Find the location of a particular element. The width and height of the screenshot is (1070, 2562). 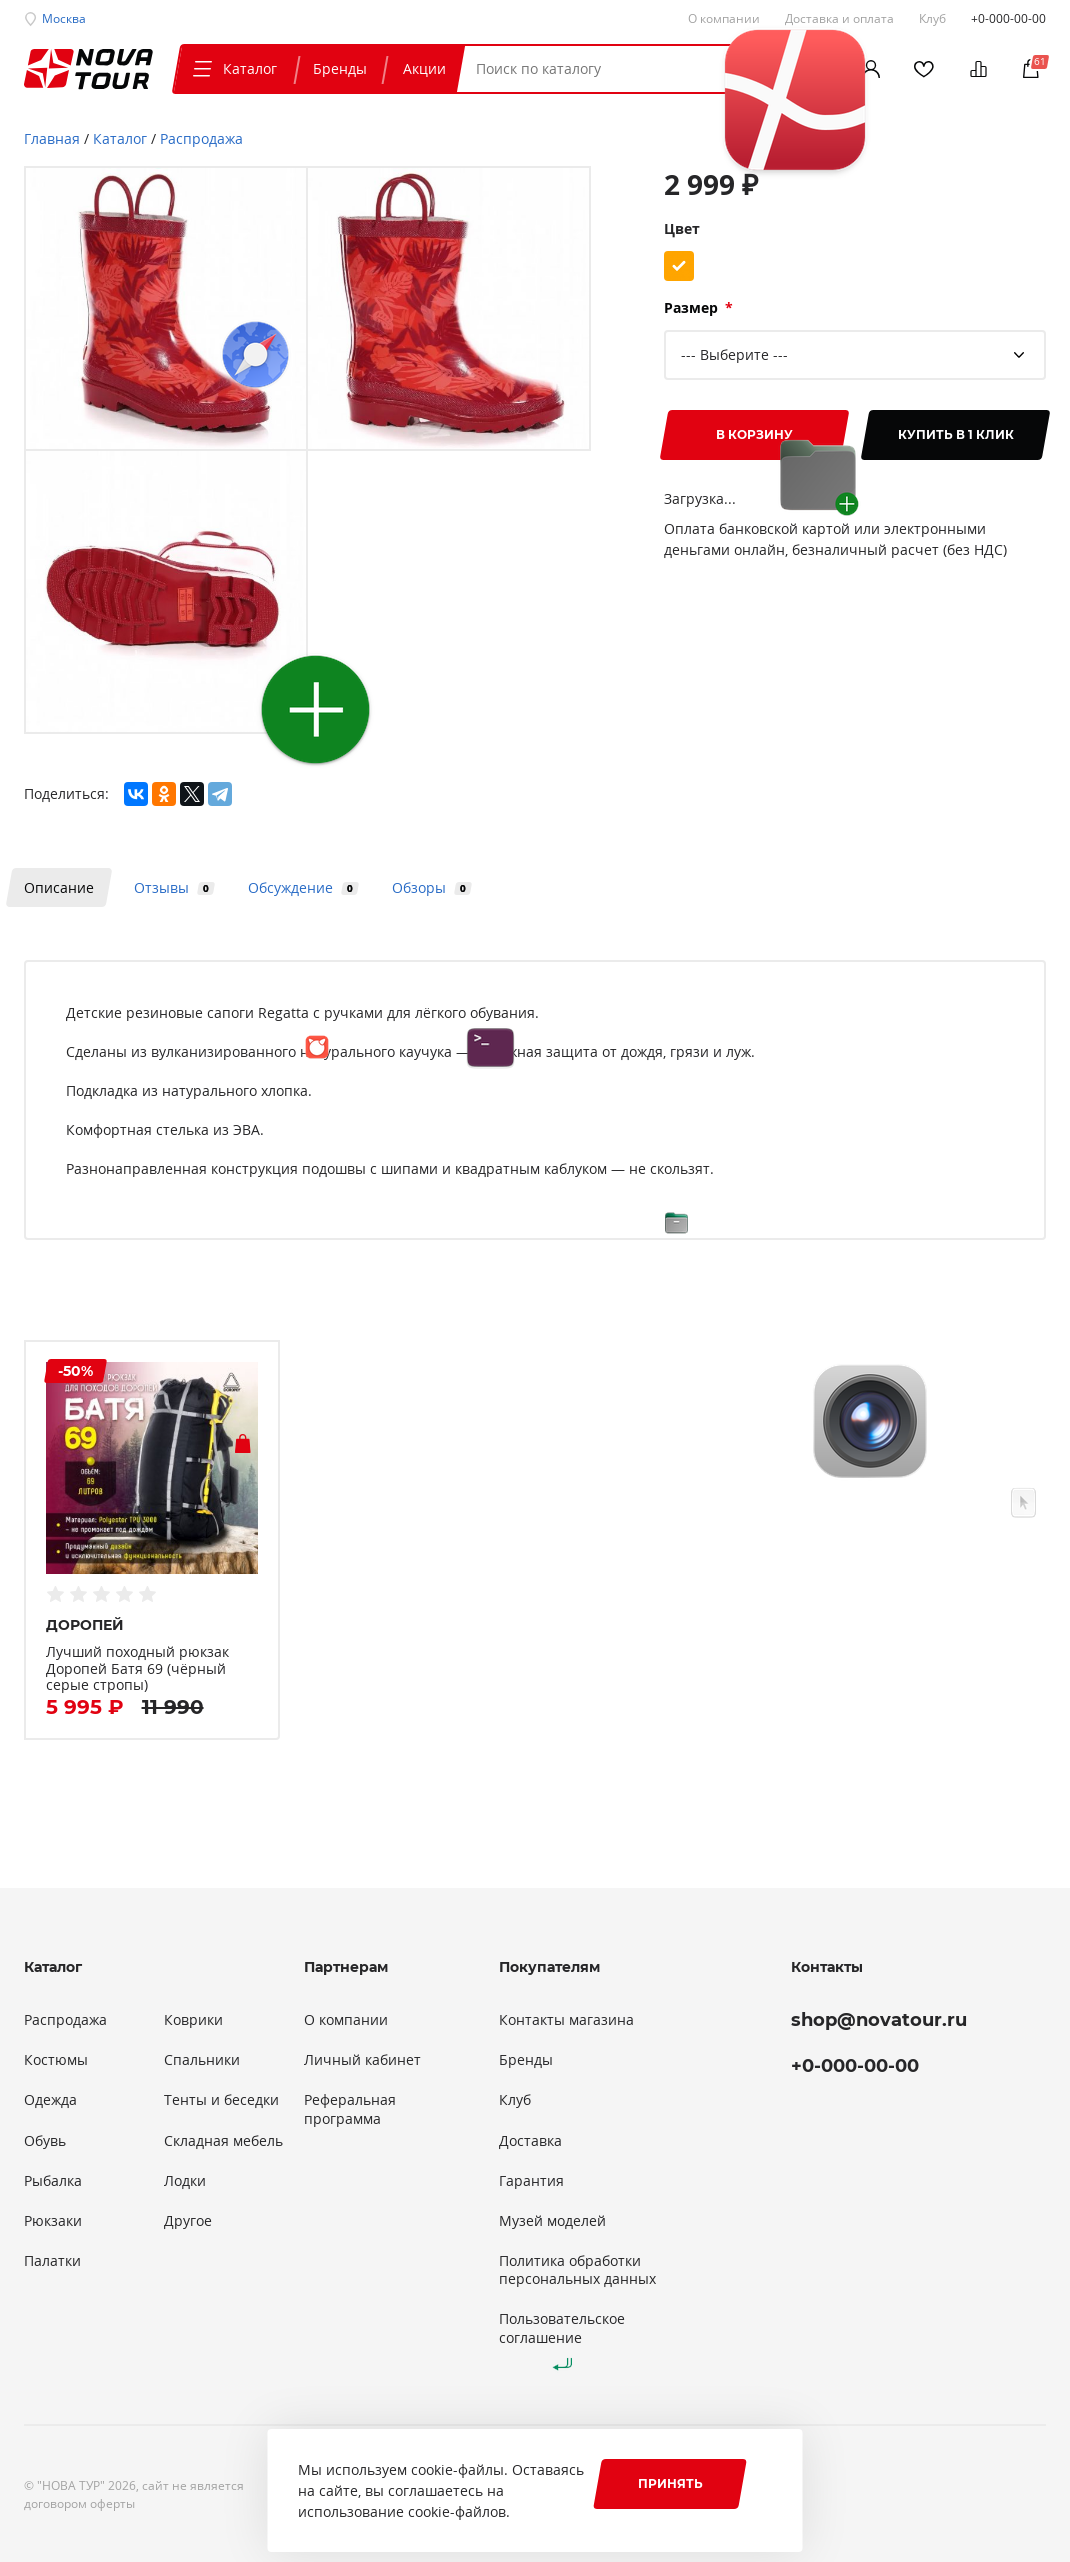

open the file manager application is located at coordinates (676, 1222).